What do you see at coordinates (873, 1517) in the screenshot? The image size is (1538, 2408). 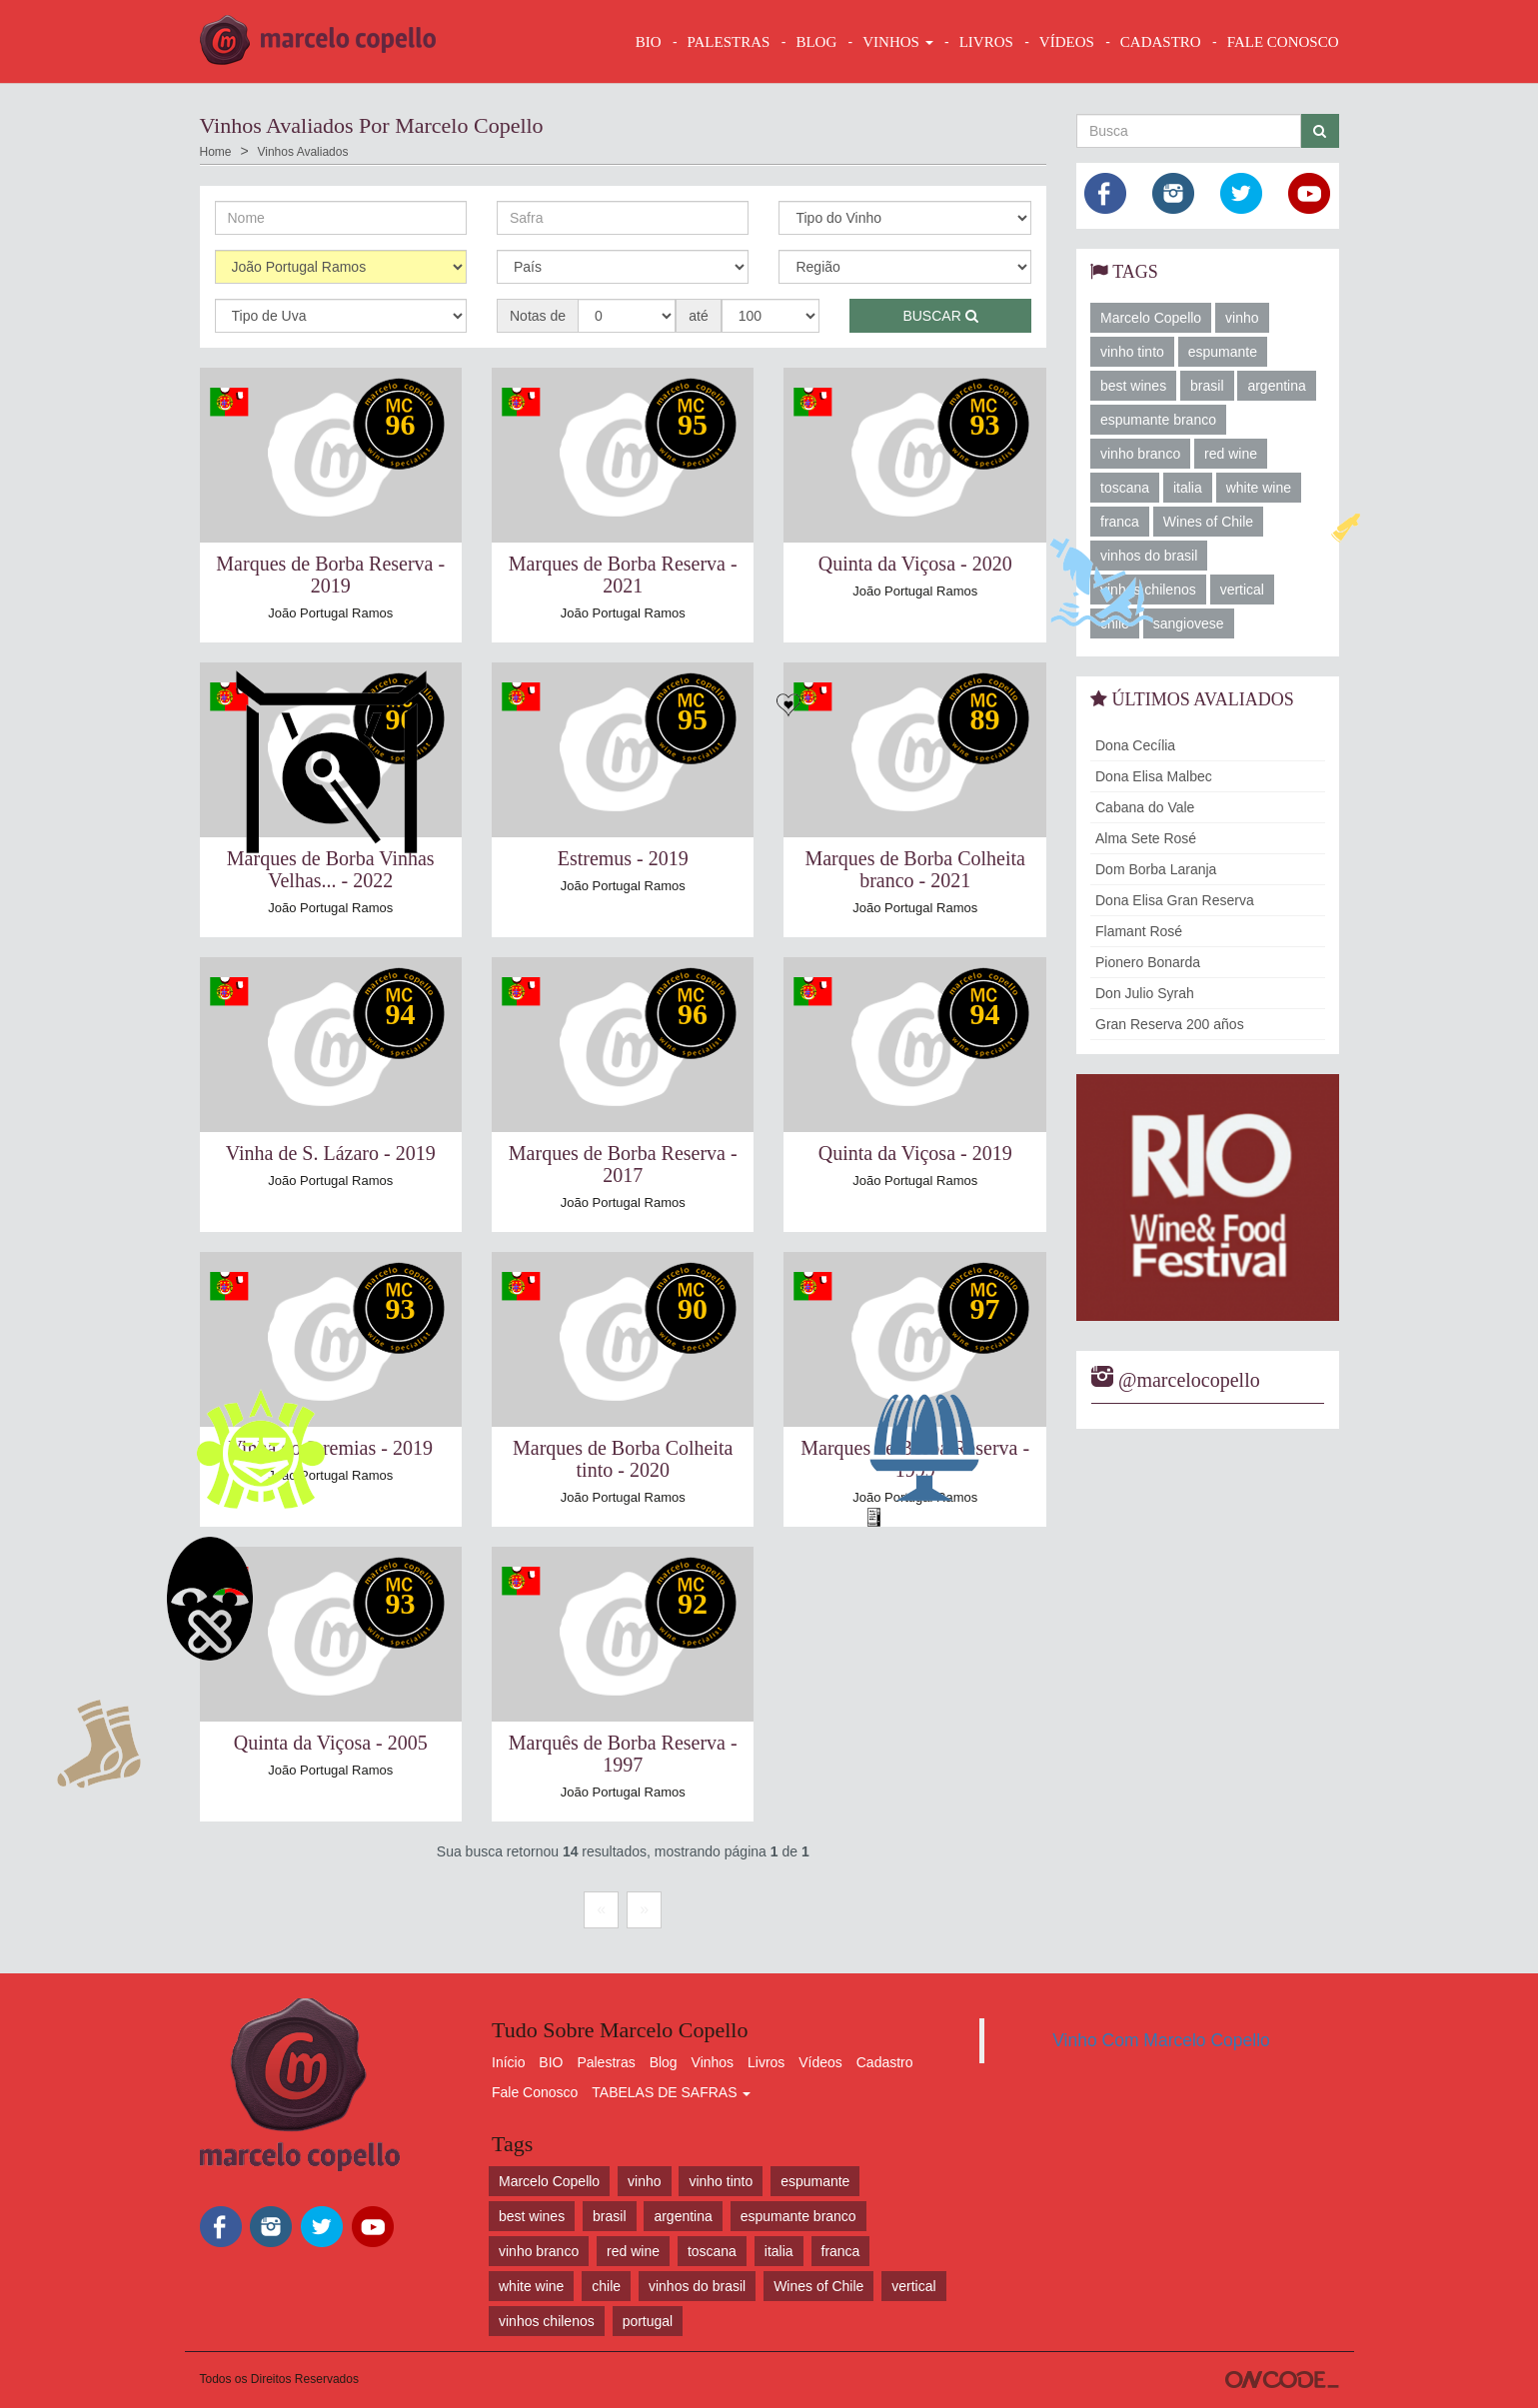 I see `access vending machine or automated purchase options` at bounding box center [873, 1517].